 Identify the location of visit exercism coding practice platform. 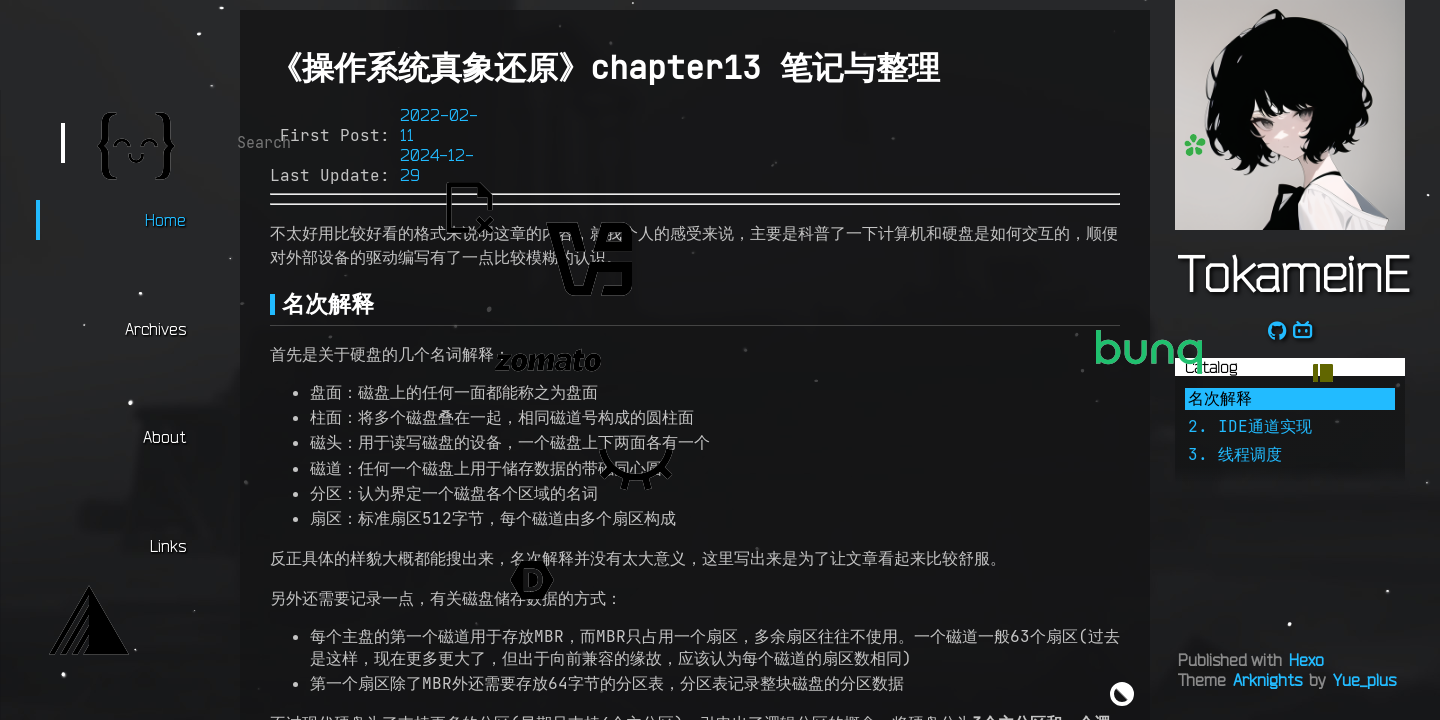
(136, 146).